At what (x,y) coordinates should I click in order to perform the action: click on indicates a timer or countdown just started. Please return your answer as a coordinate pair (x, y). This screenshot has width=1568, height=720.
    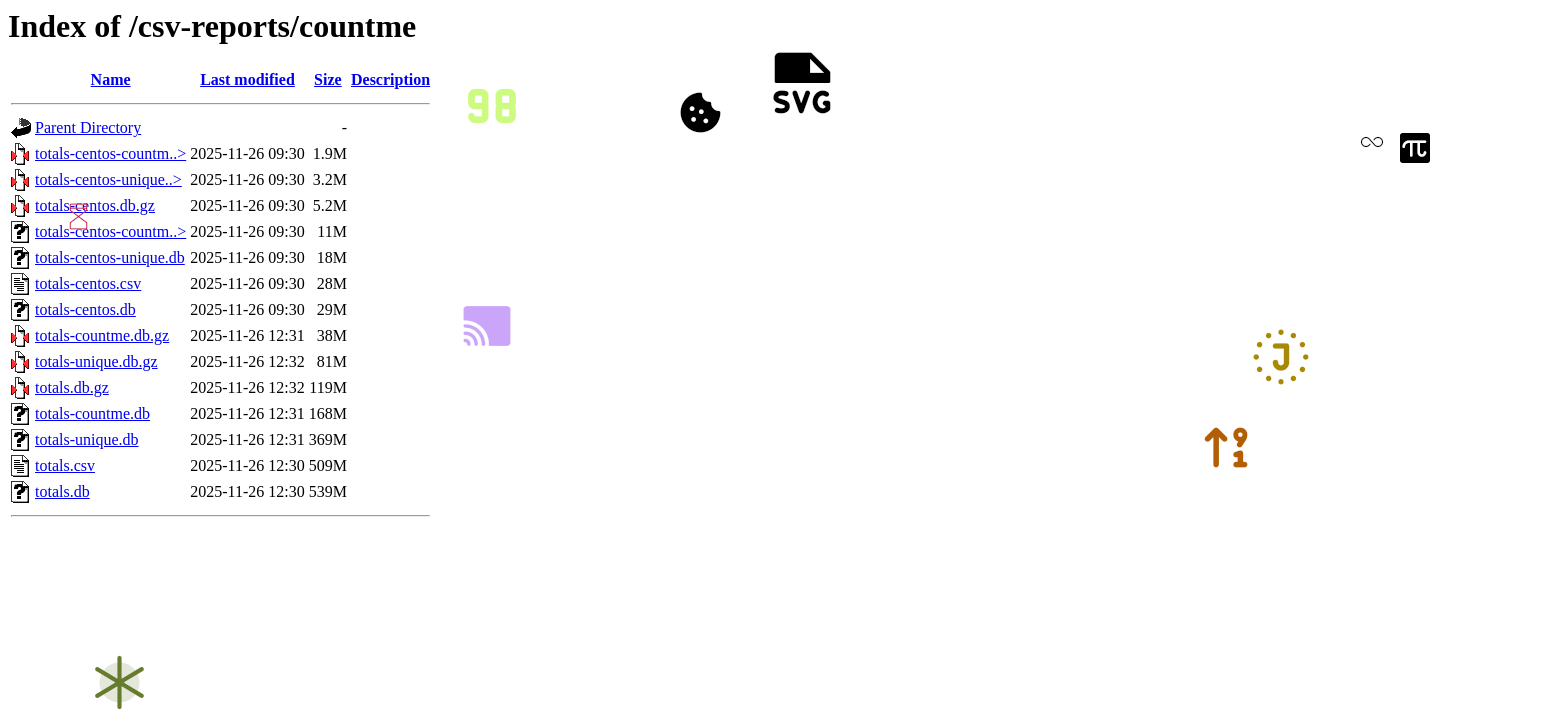
    Looking at the image, I should click on (78, 216).